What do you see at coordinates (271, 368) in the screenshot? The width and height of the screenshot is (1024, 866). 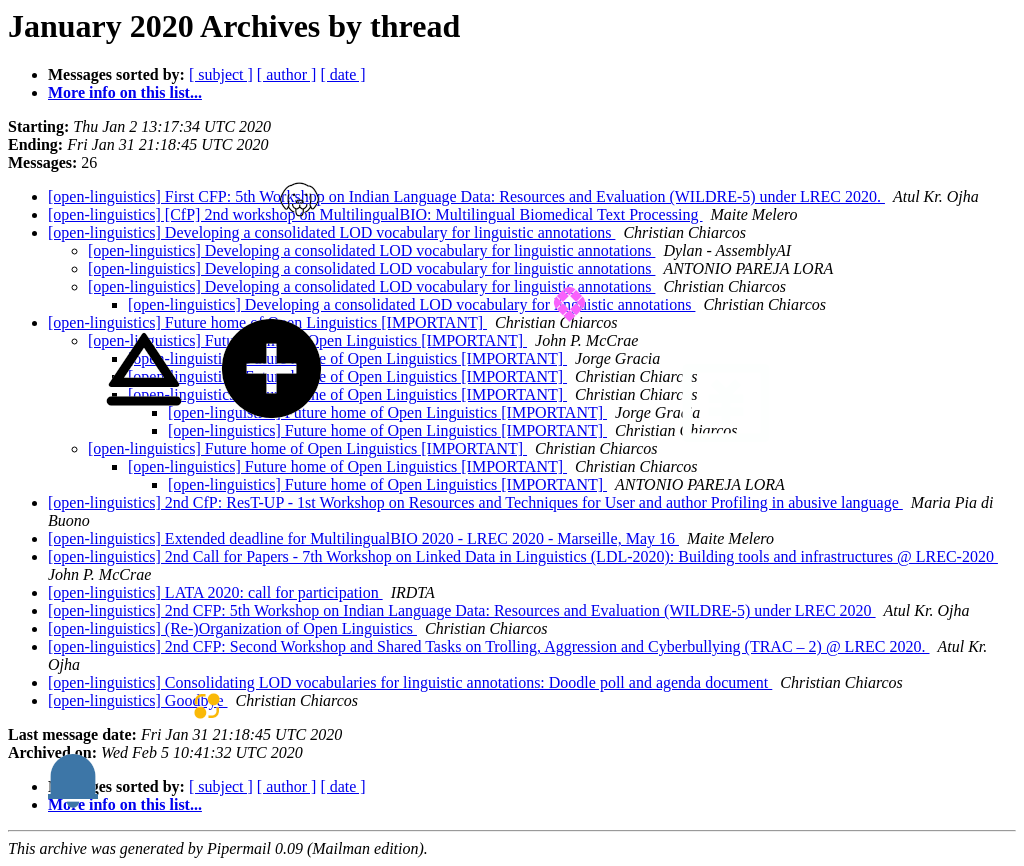 I see `add a new item` at bounding box center [271, 368].